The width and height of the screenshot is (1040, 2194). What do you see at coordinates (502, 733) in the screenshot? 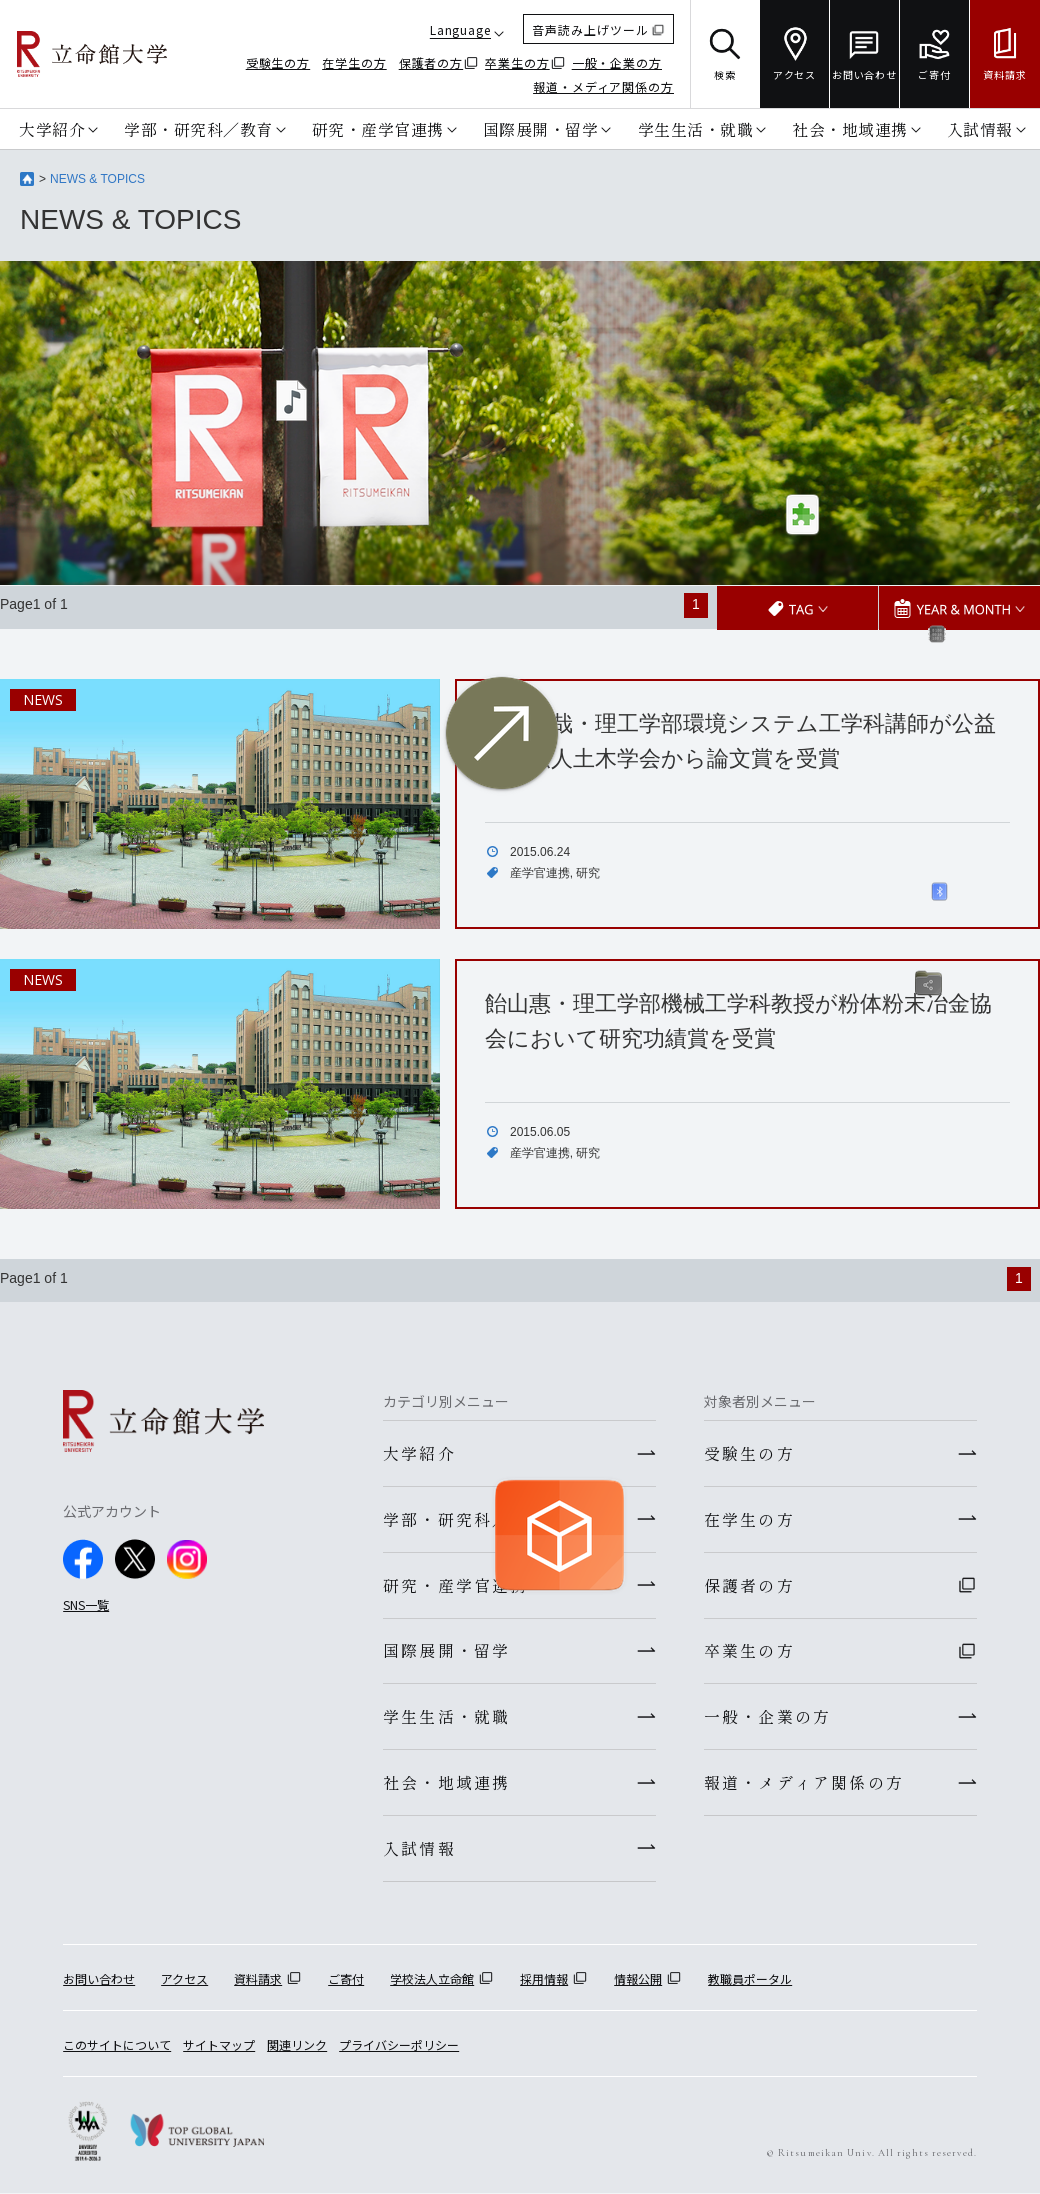
I see `indicates a symbolic link or shortcut to another file` at bounding box center [502, 733].